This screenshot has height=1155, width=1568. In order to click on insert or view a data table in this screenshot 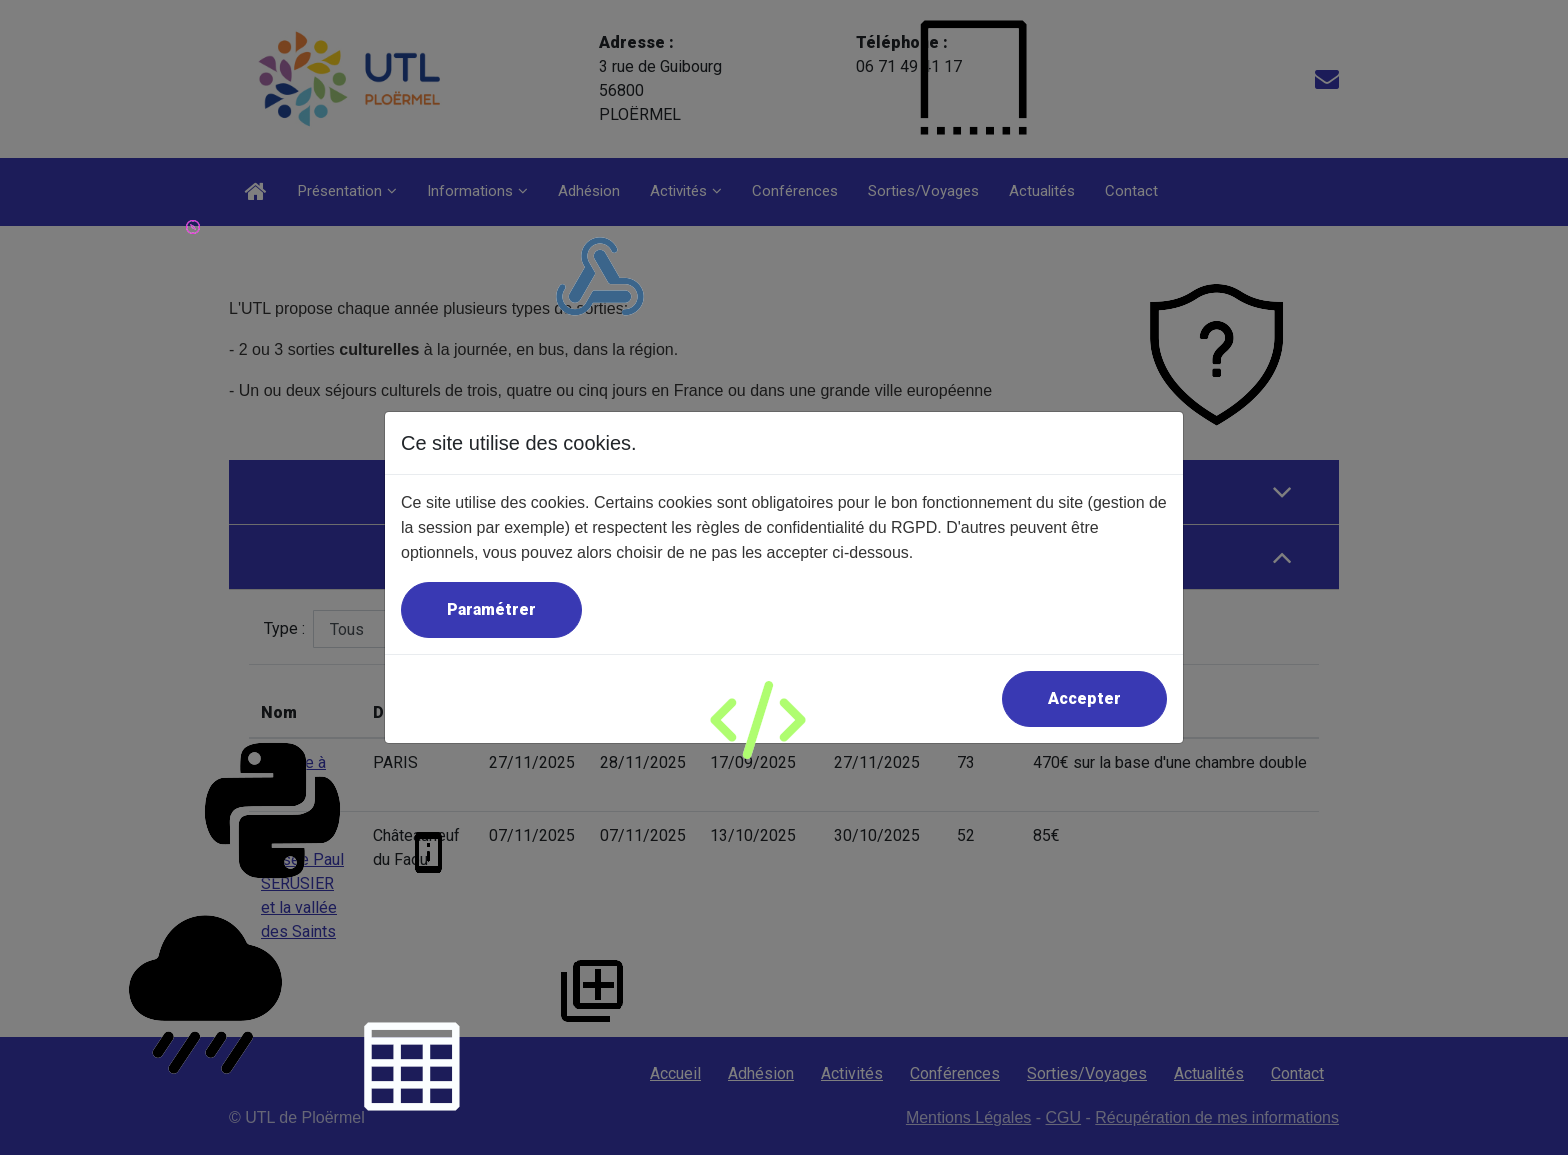, I will do `click(415, 1066)`.